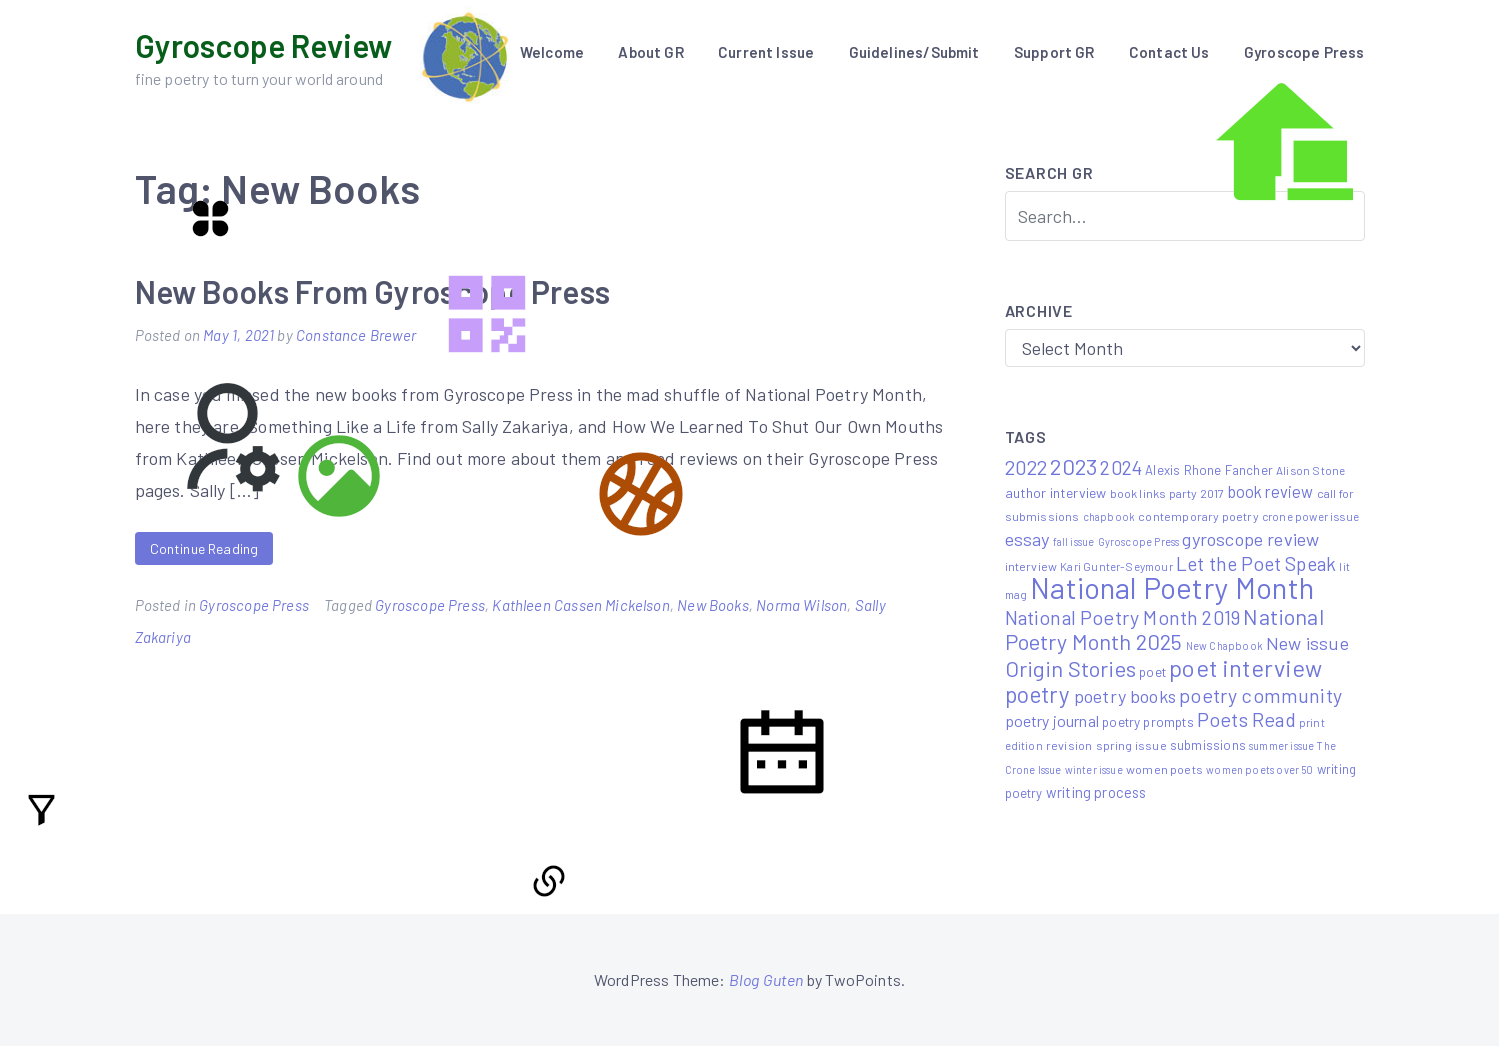 The width and height of the screenshot is (1499, 1046). I want to click on open the app drawer or launcher, so click(210, 218).